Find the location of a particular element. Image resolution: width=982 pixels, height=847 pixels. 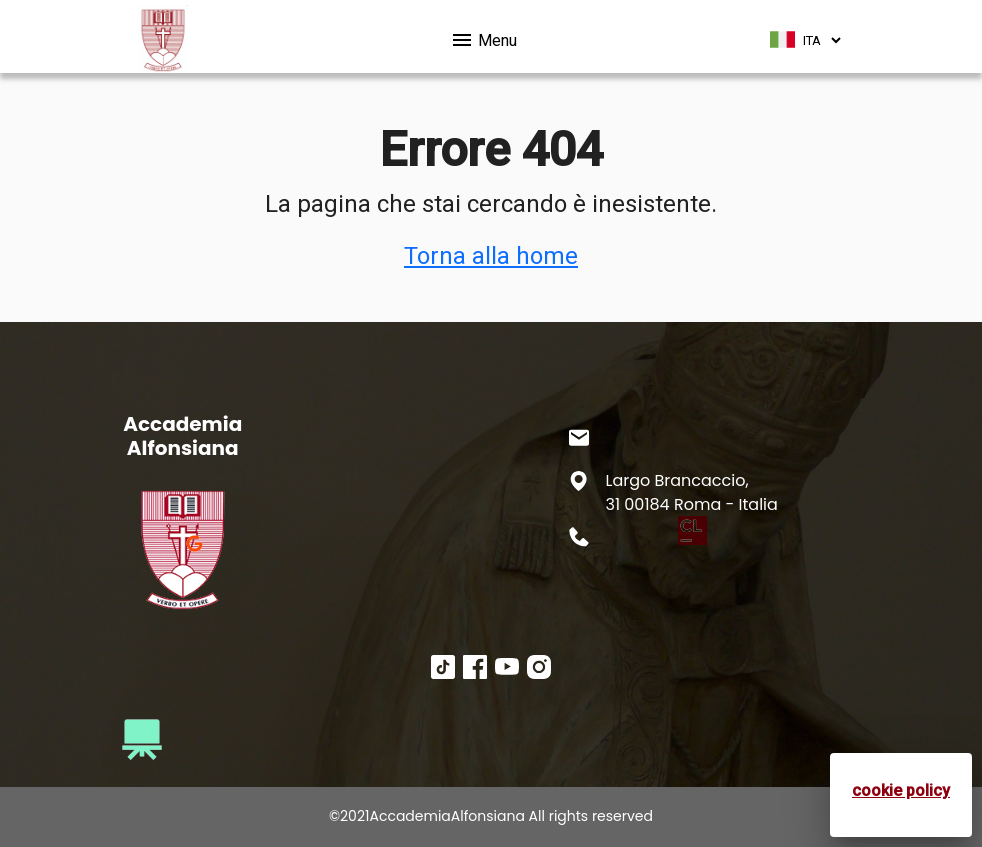

open CLion IDE is located at coordinates (692, 530).